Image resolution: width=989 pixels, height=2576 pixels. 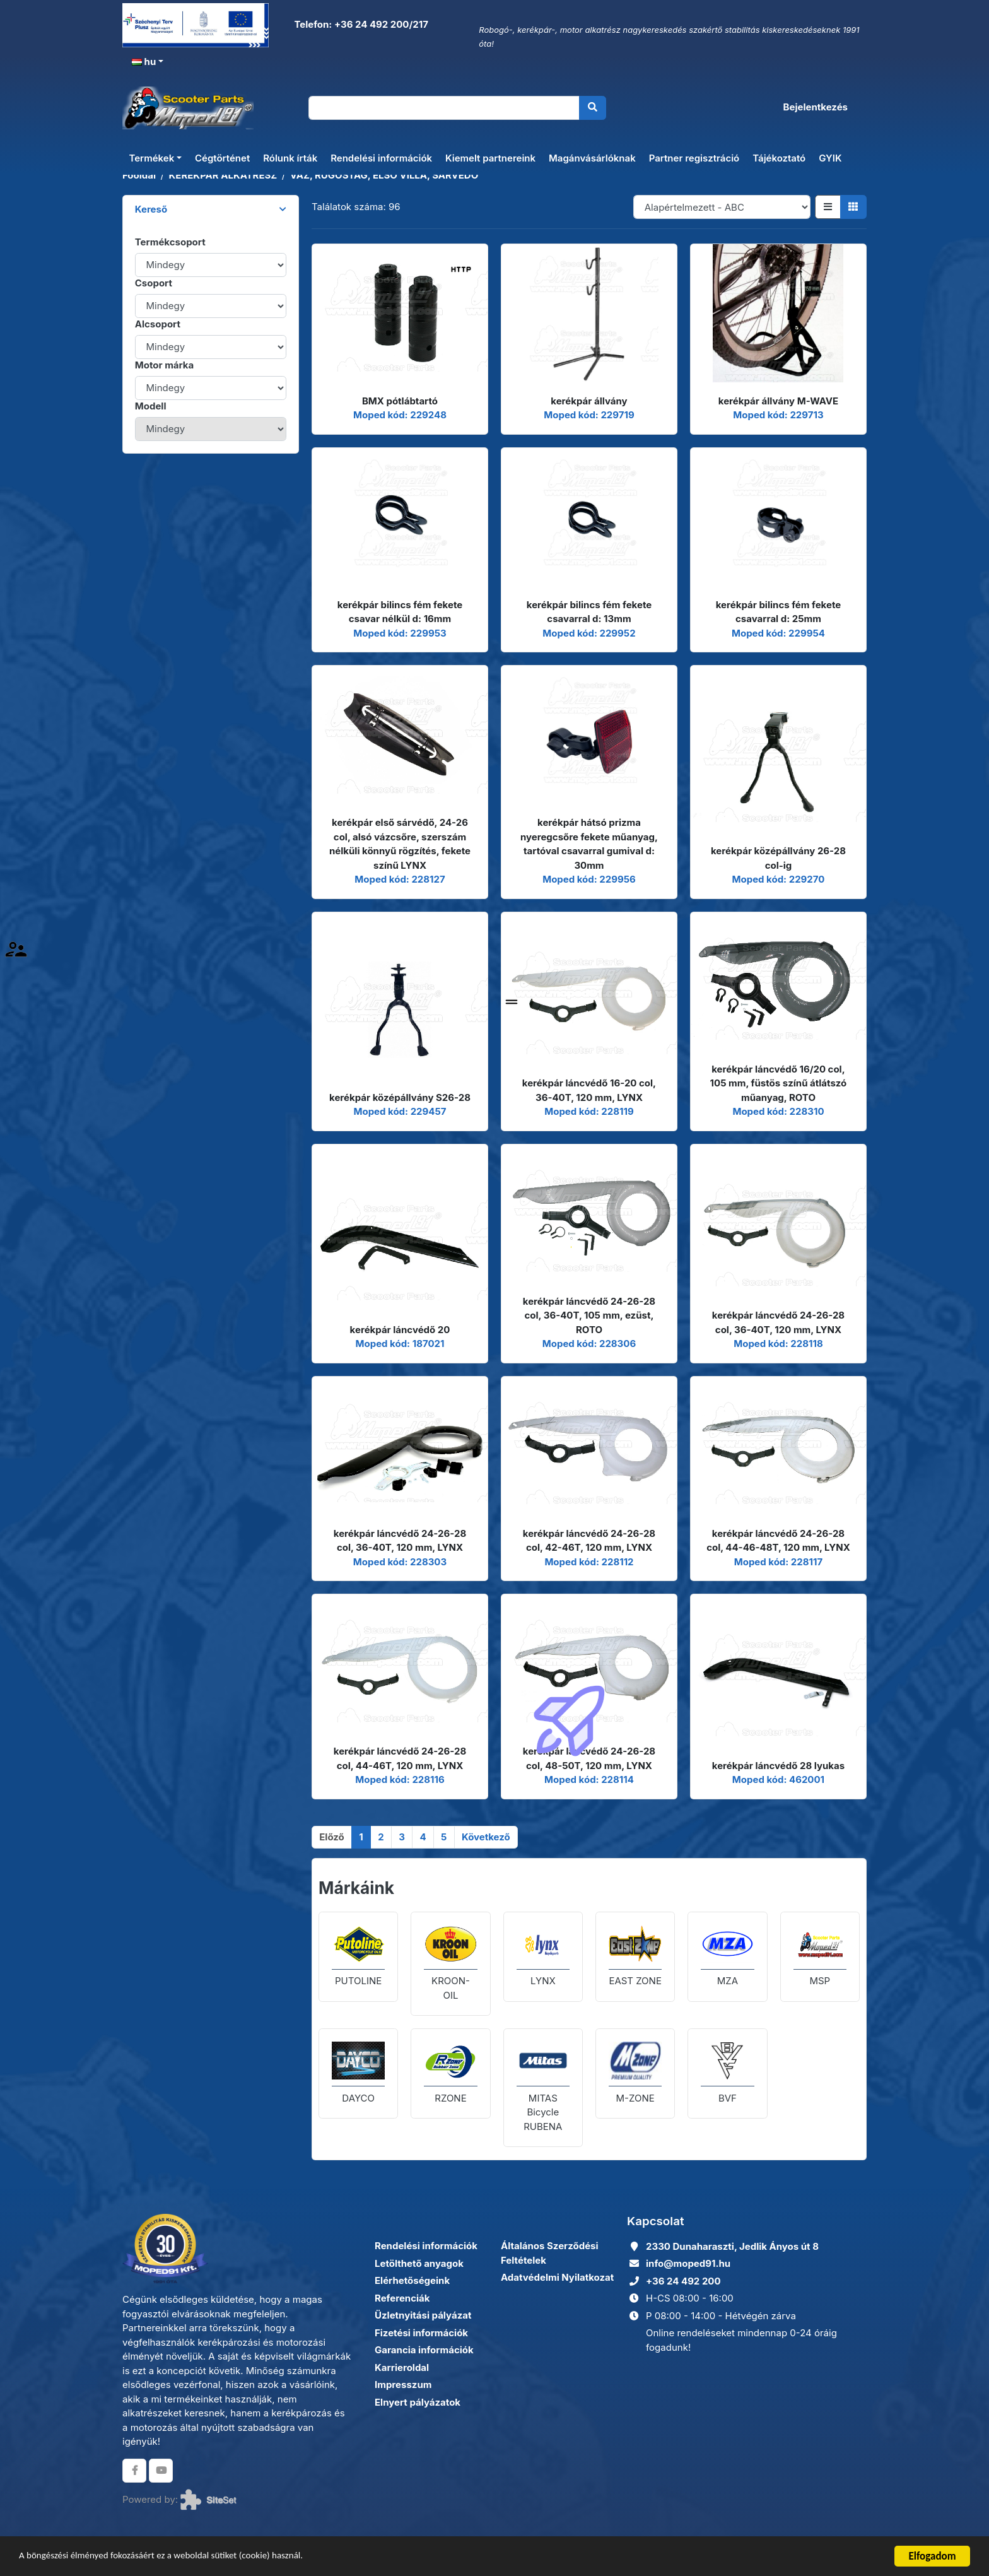 I want to click on drag to reorder items in a list, so click(x=512, y=1002).